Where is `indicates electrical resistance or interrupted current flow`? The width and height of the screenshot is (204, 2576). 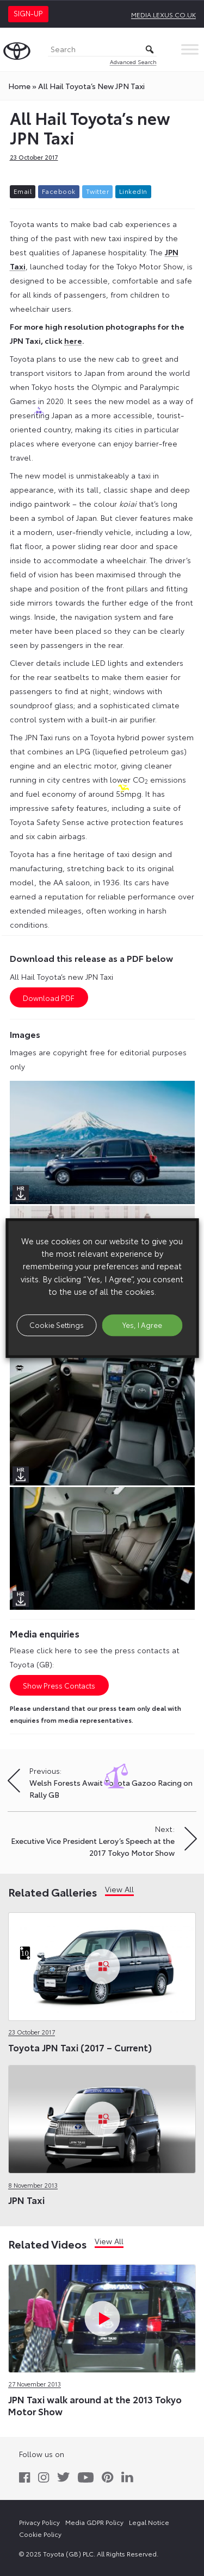 indicates electrical resistance or interrupted current flow is located at coordinates (39, 411).